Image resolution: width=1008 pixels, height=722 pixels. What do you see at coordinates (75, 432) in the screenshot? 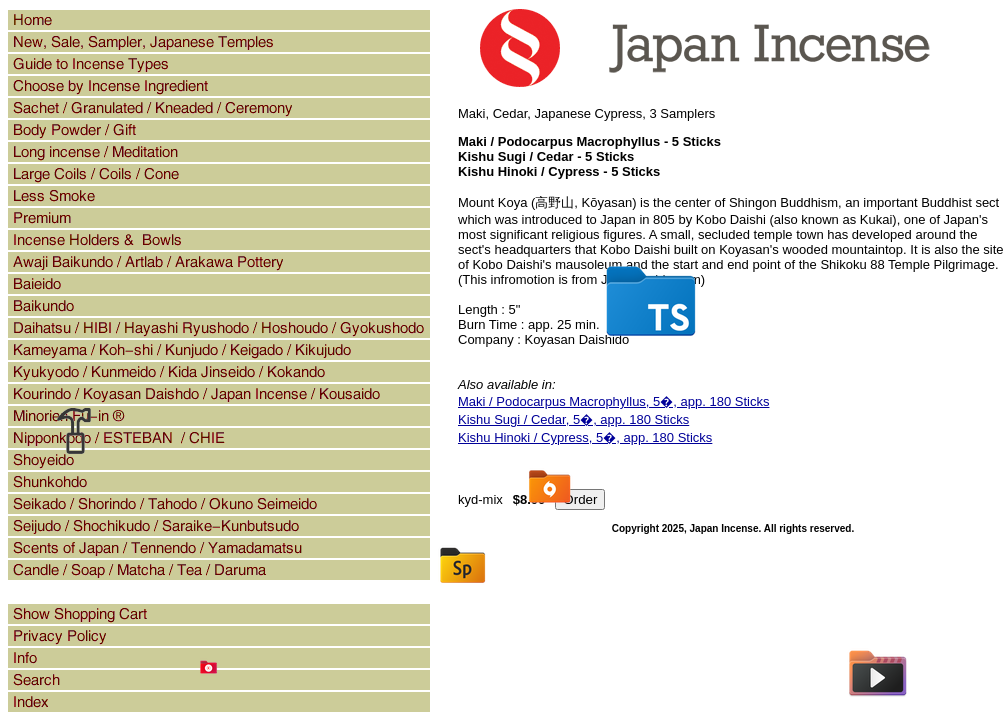
I see `access developer tools` at bounding box center [75, 432].